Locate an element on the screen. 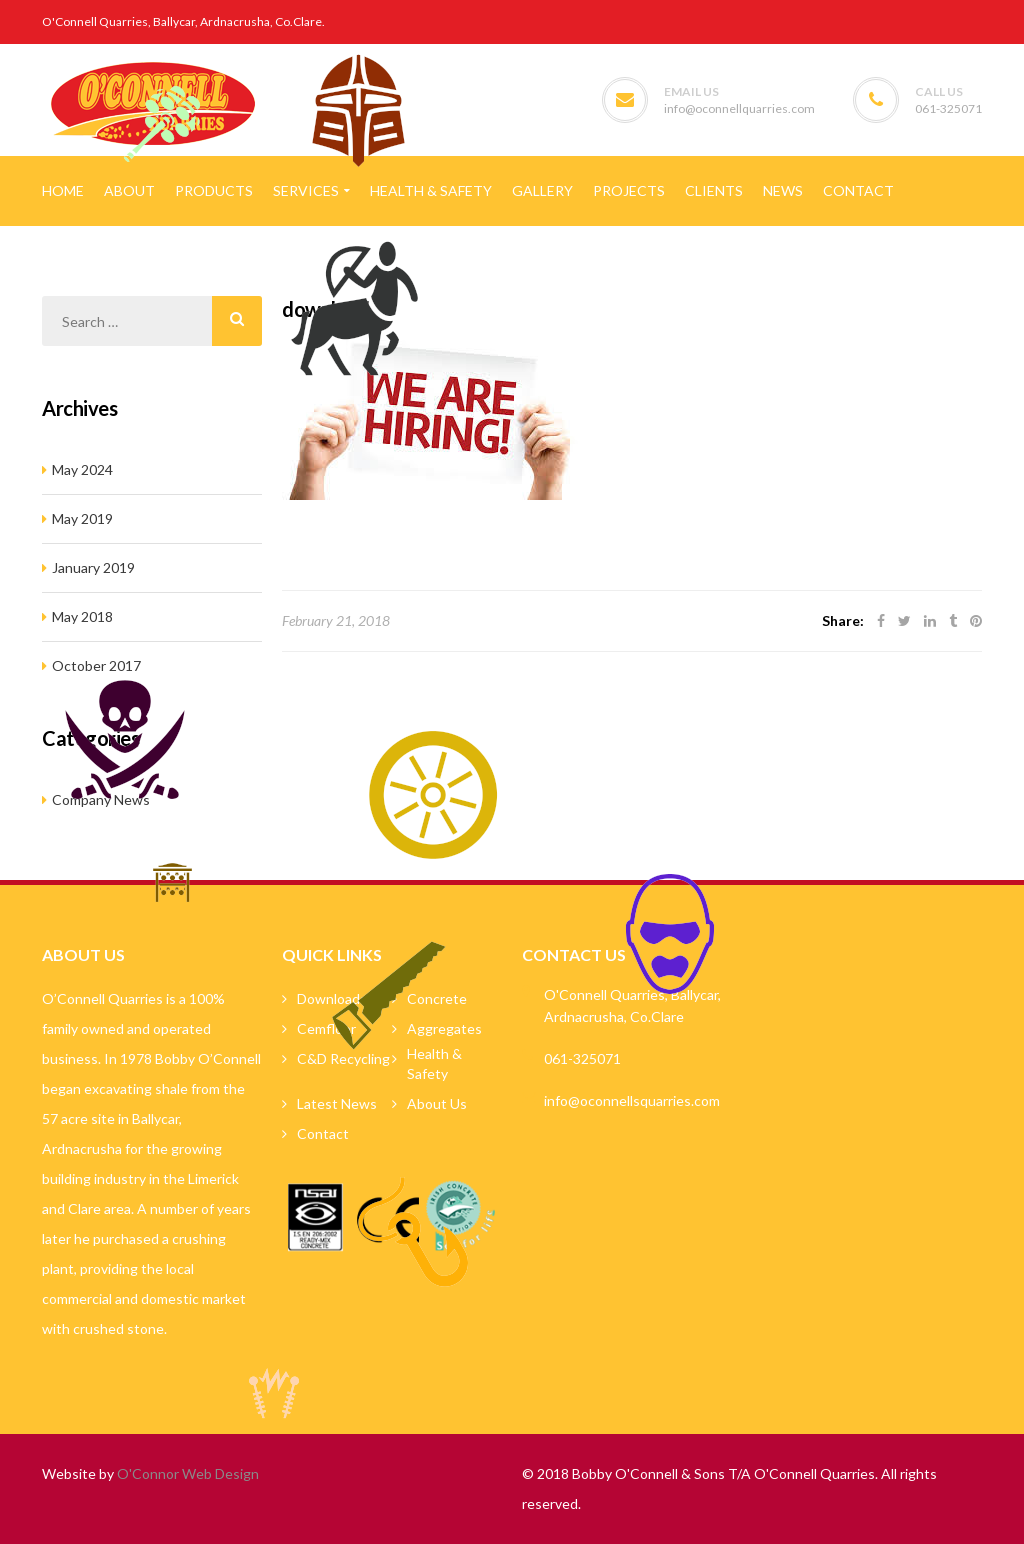  select grenade weapon in inventory is located at coordinates (162, 124).